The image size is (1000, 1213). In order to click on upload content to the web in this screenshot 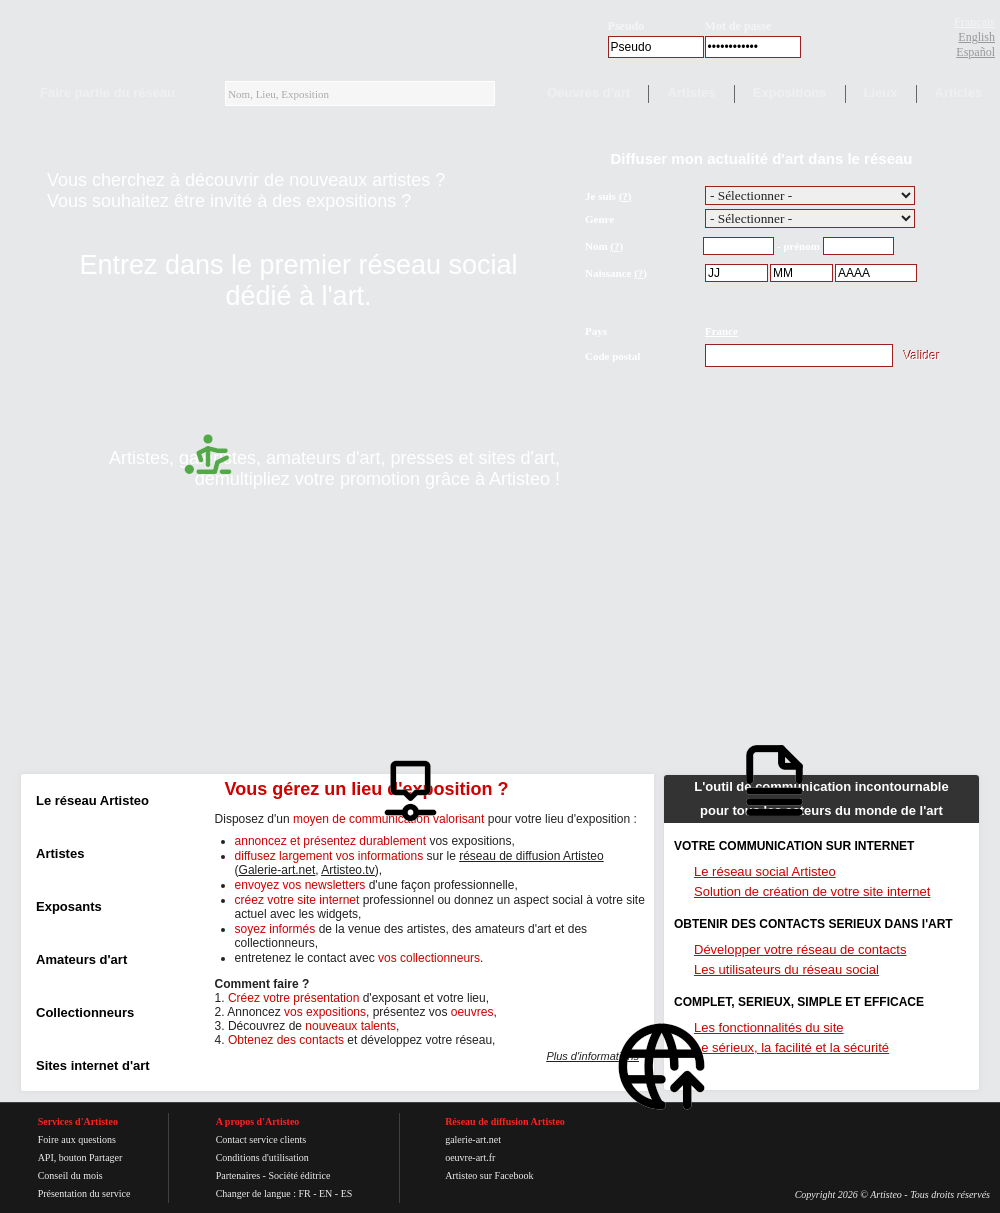, I will do `click(661, 1066)`.